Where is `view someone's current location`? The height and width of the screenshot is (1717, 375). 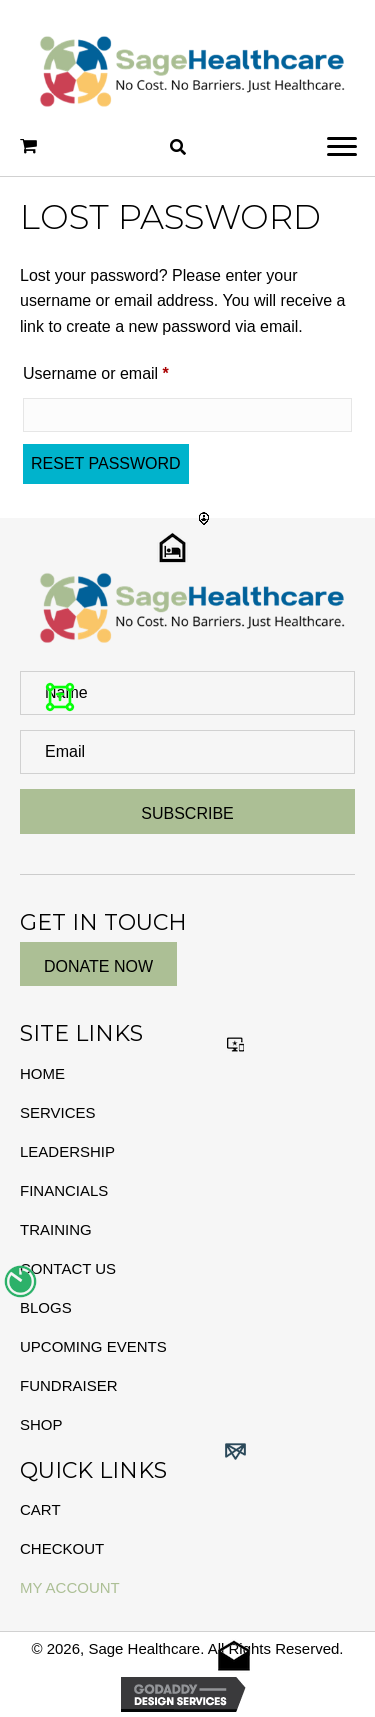 view someone's current location is located at coordinates (204, 519).